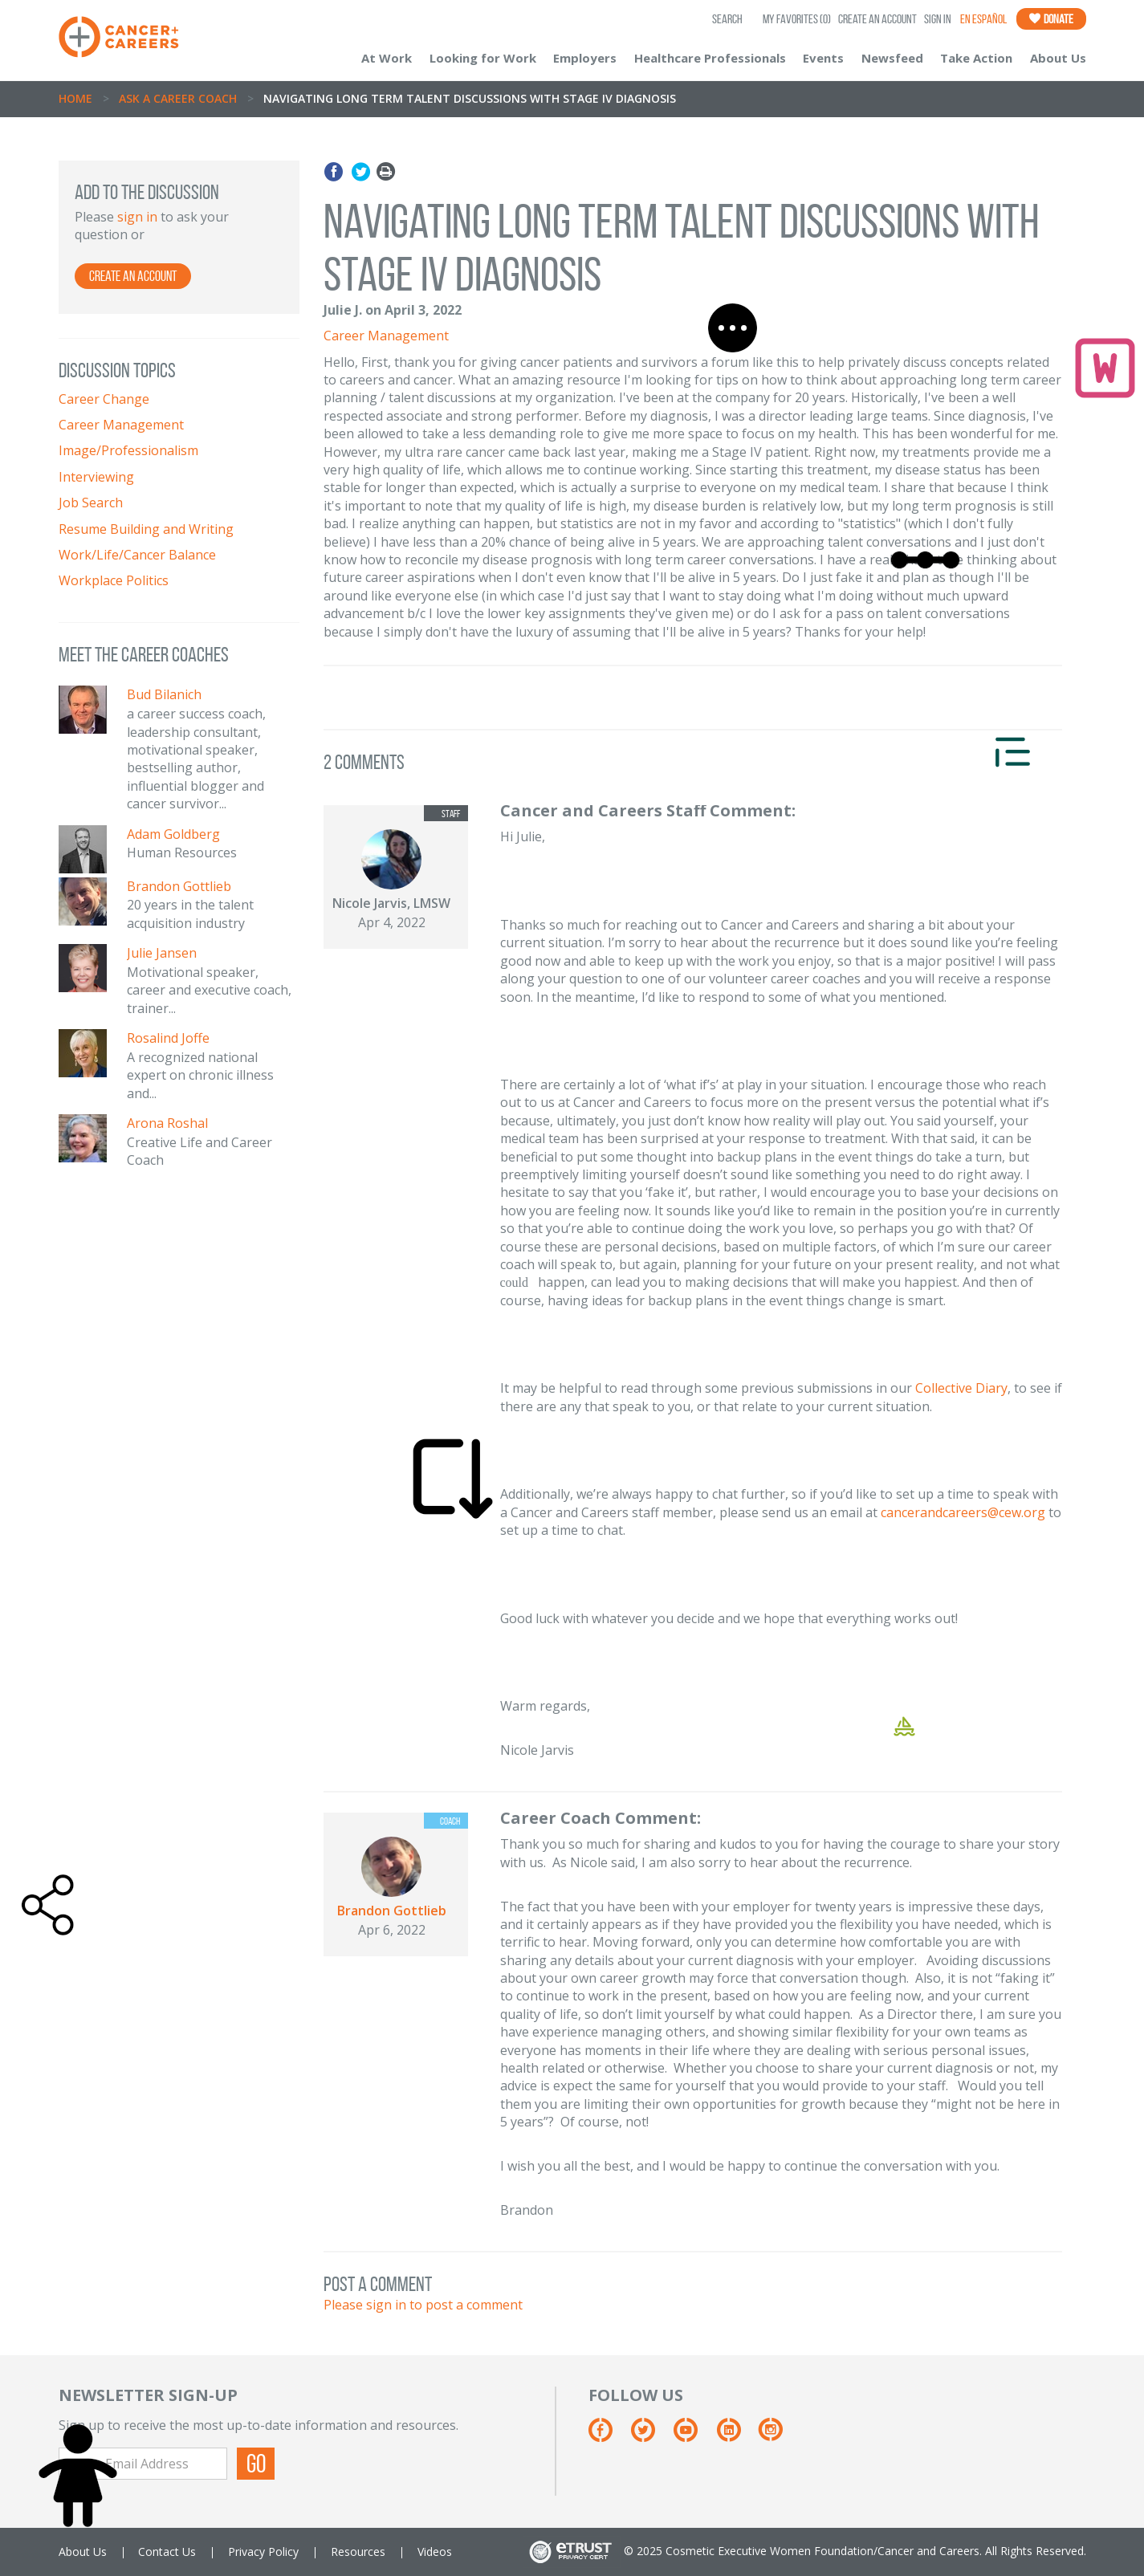  I want to click on auto-fit content to bottom boundary, so click(450, 1476).